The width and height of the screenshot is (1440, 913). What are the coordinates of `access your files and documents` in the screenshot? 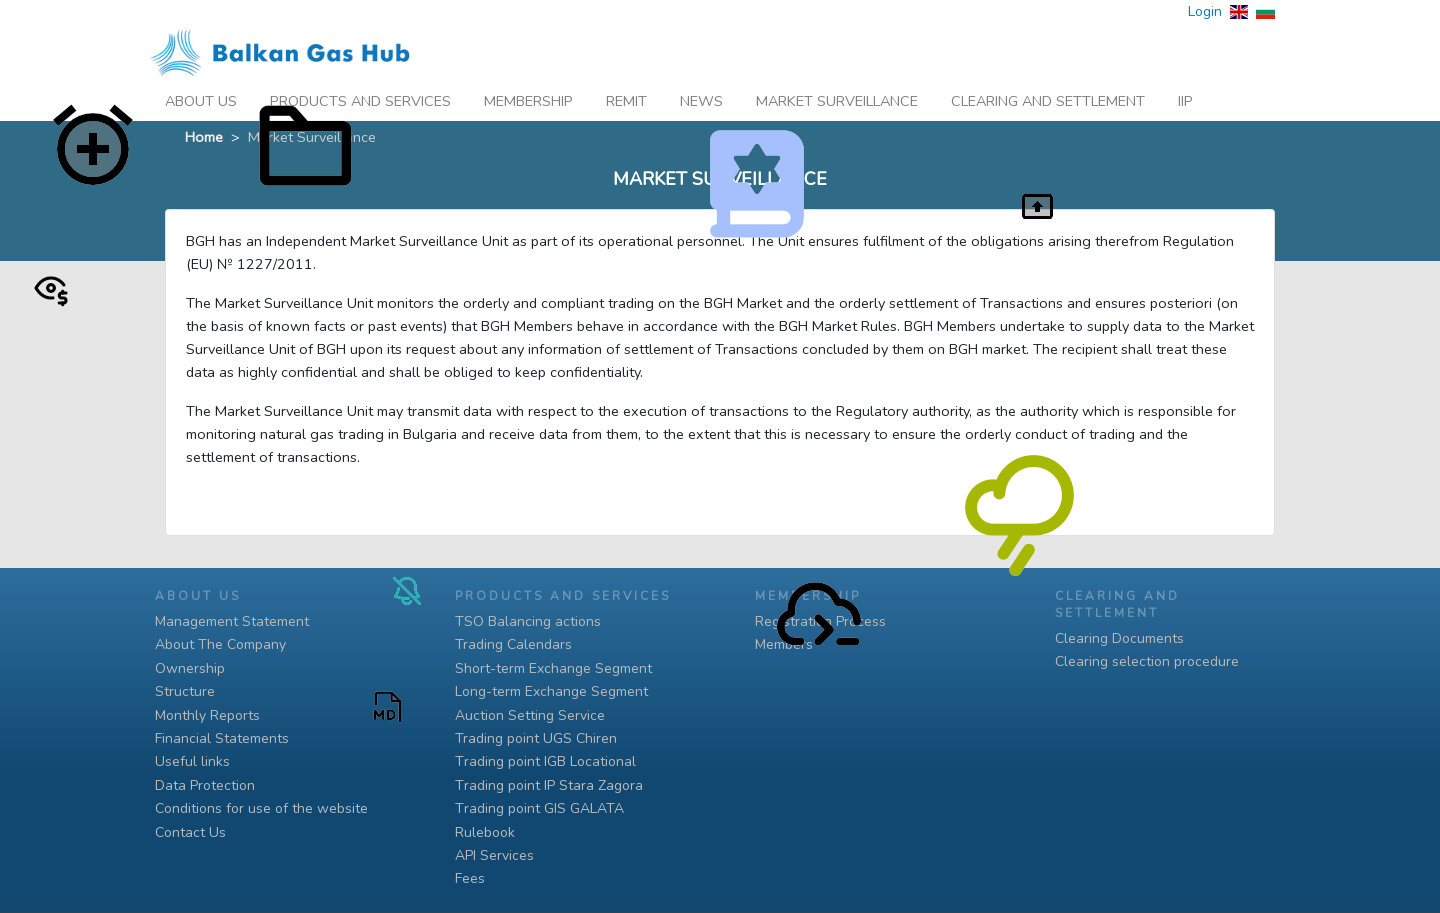 It's located at (305, 146).